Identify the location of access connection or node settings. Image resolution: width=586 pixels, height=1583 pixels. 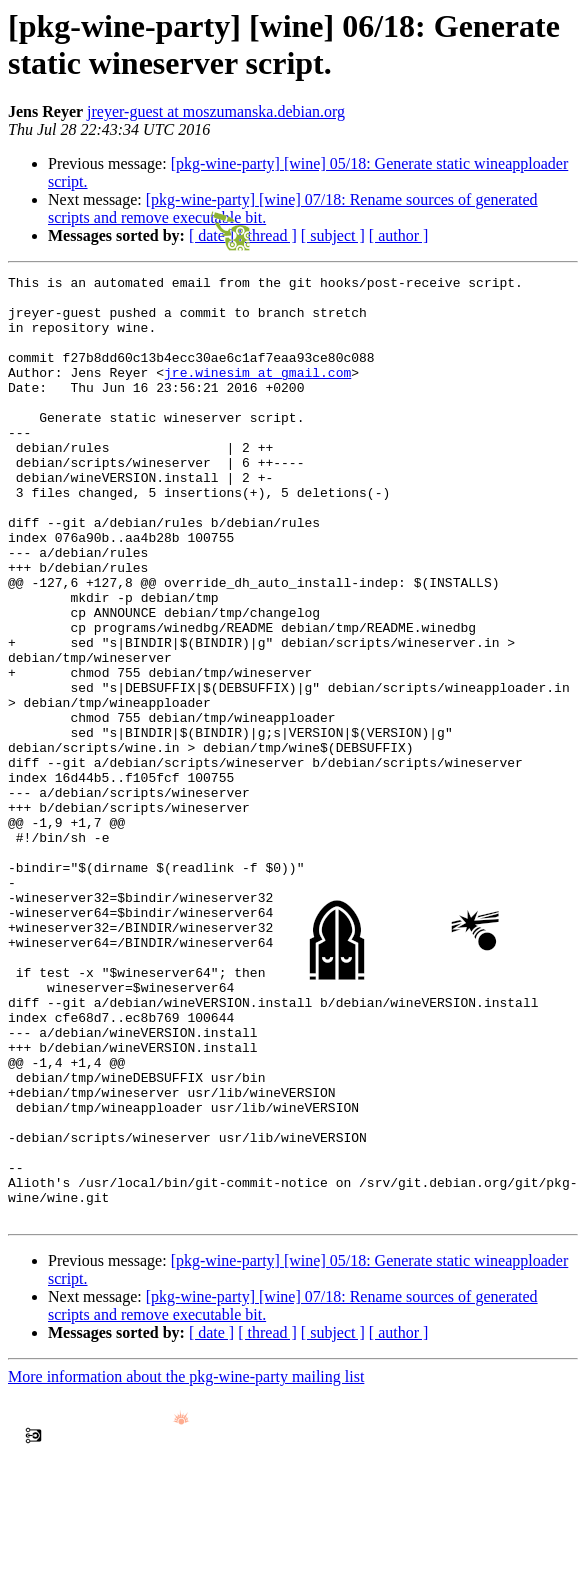
(33, 1435).